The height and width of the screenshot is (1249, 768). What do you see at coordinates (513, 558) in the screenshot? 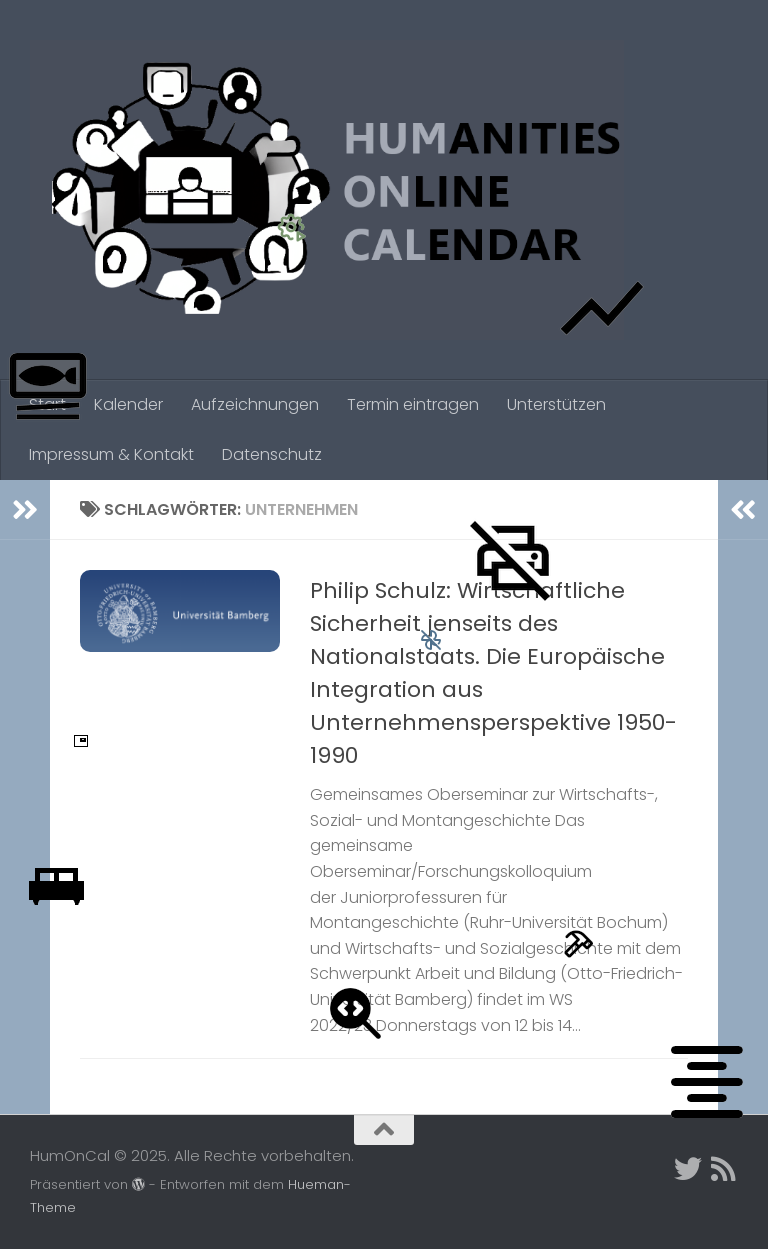
I see `printing is disabled or unavailable` at bounding box center [513, 558].